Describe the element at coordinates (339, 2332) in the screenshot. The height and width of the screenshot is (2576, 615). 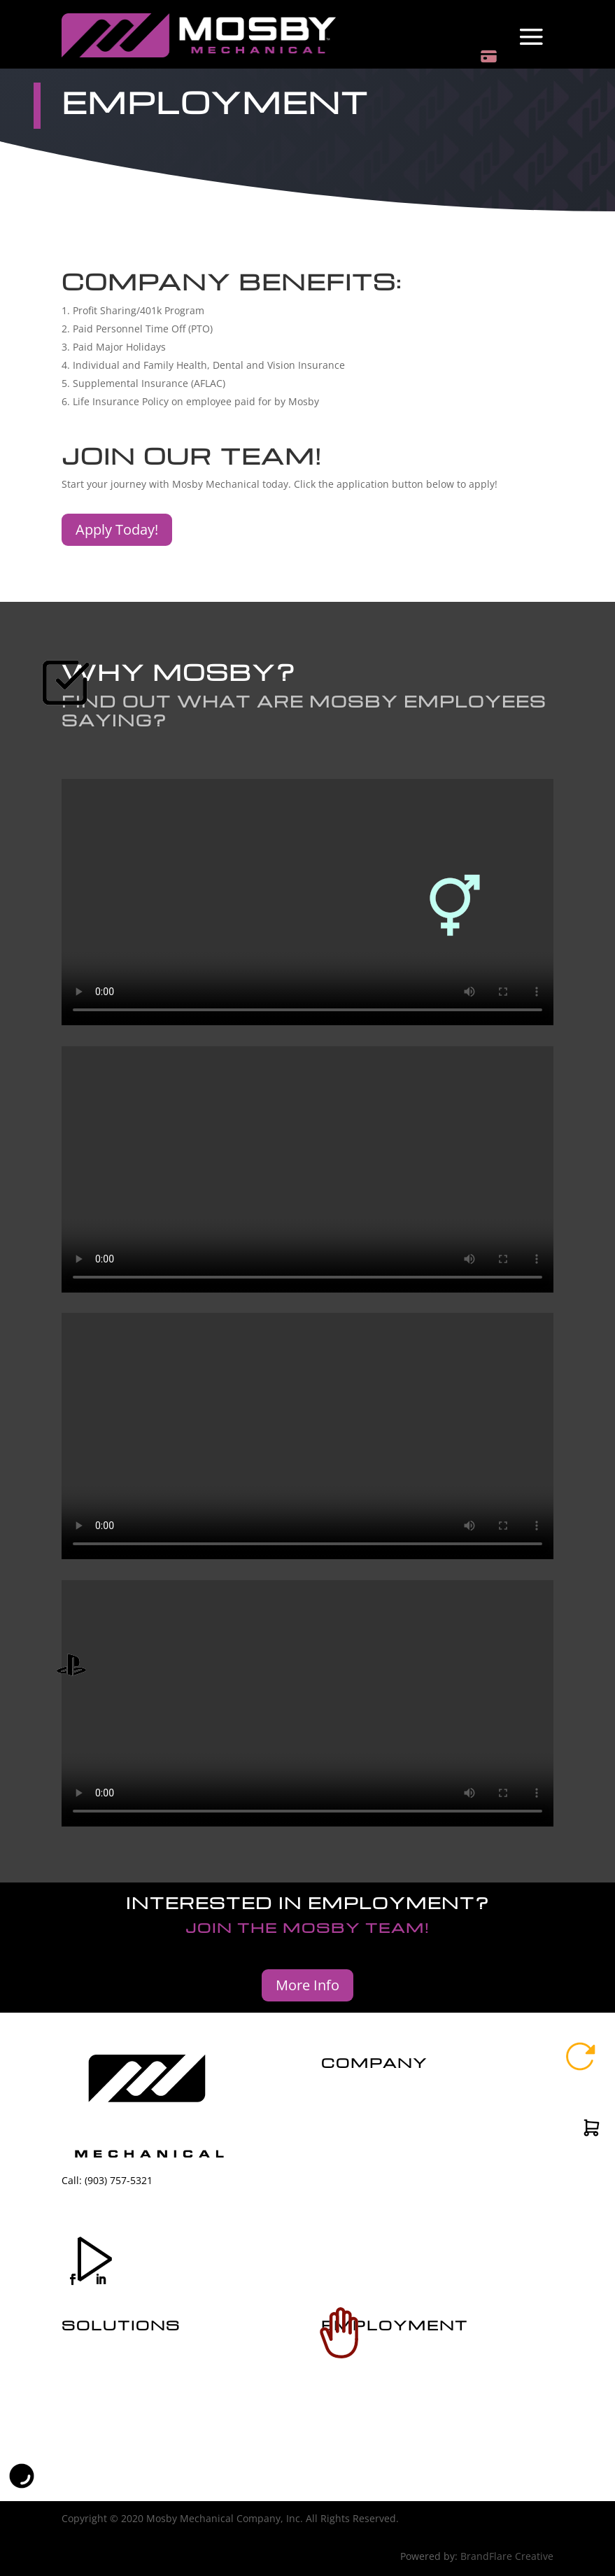
I see `stop or halt an action` at that location.